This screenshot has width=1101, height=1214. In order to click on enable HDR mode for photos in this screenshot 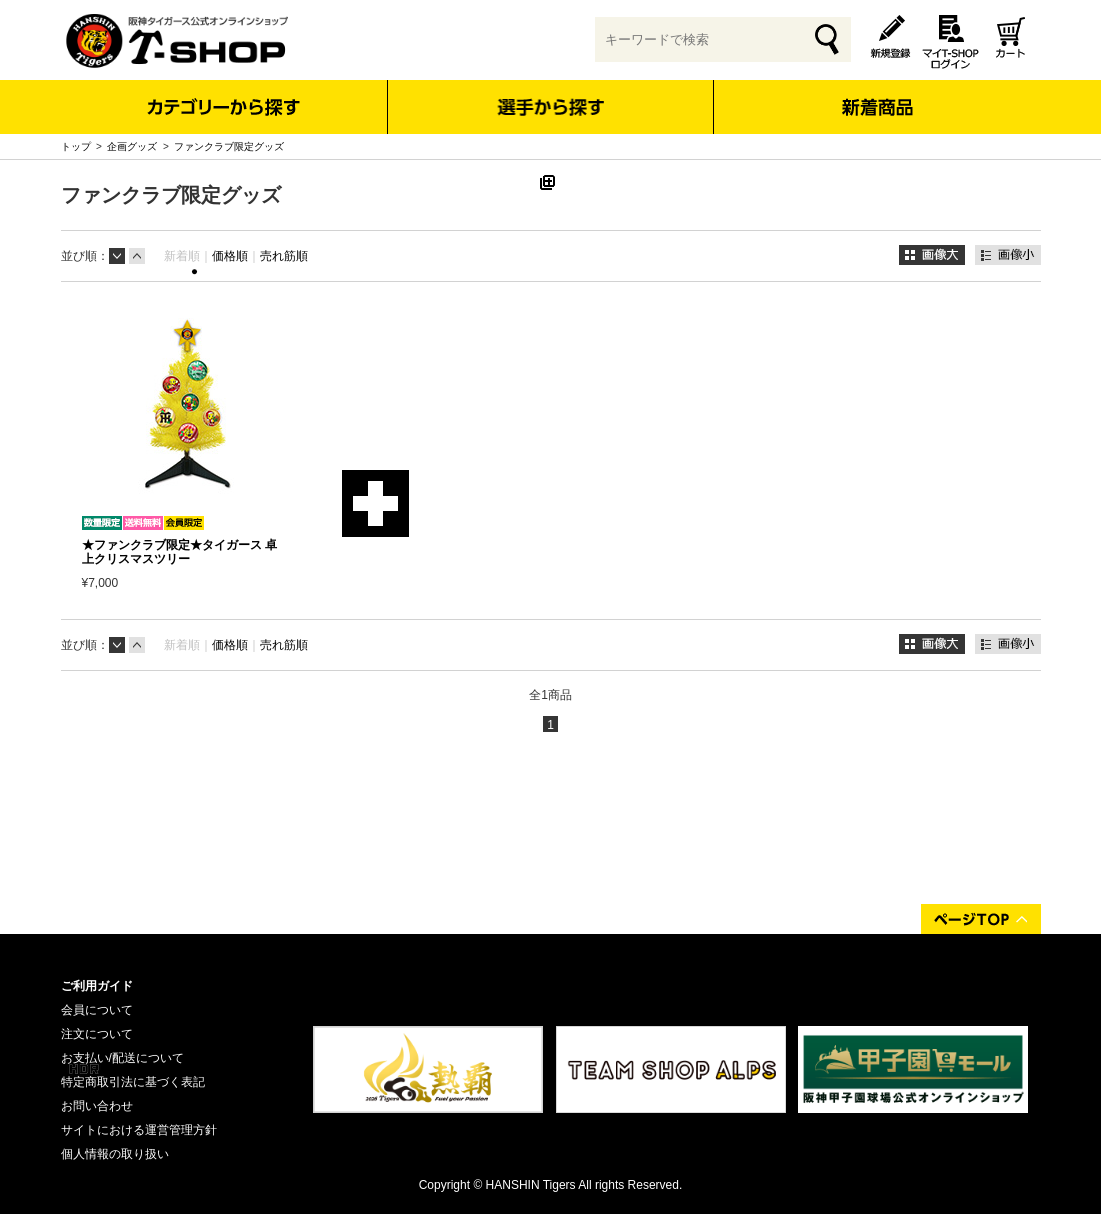, I will do `click(84, 1069)`.